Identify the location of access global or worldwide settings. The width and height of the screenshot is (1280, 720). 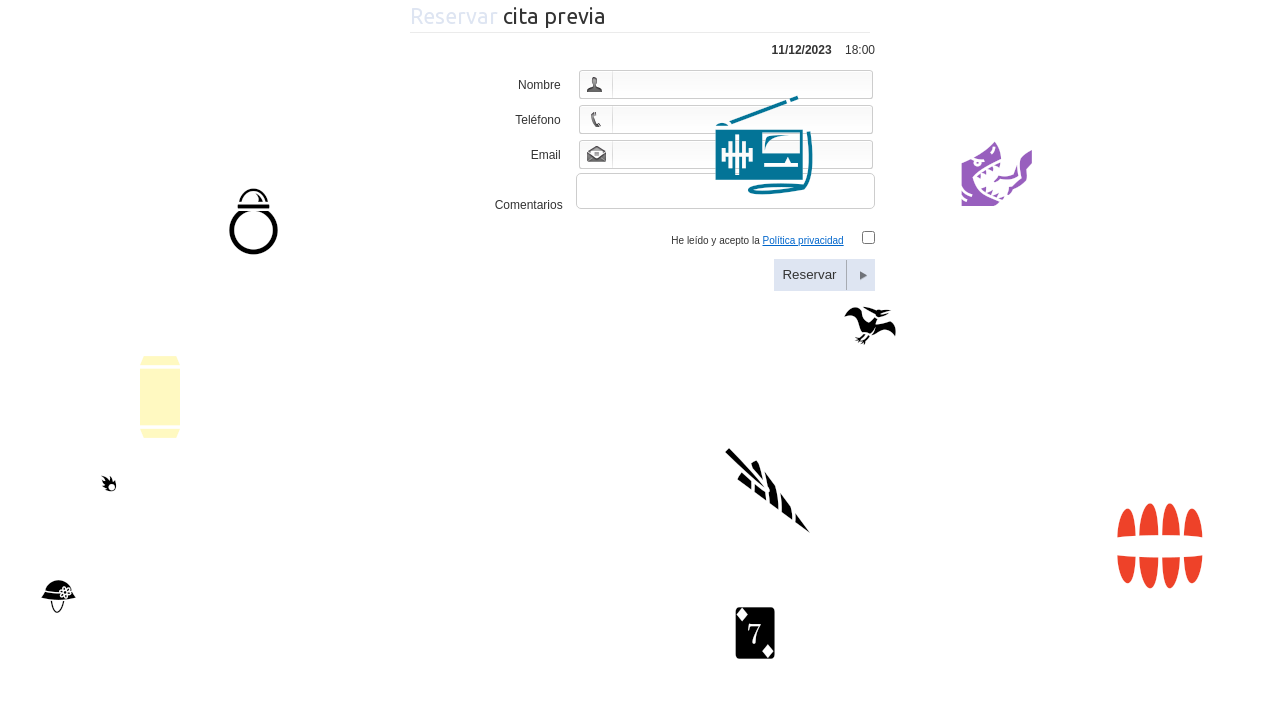
(253, 221).